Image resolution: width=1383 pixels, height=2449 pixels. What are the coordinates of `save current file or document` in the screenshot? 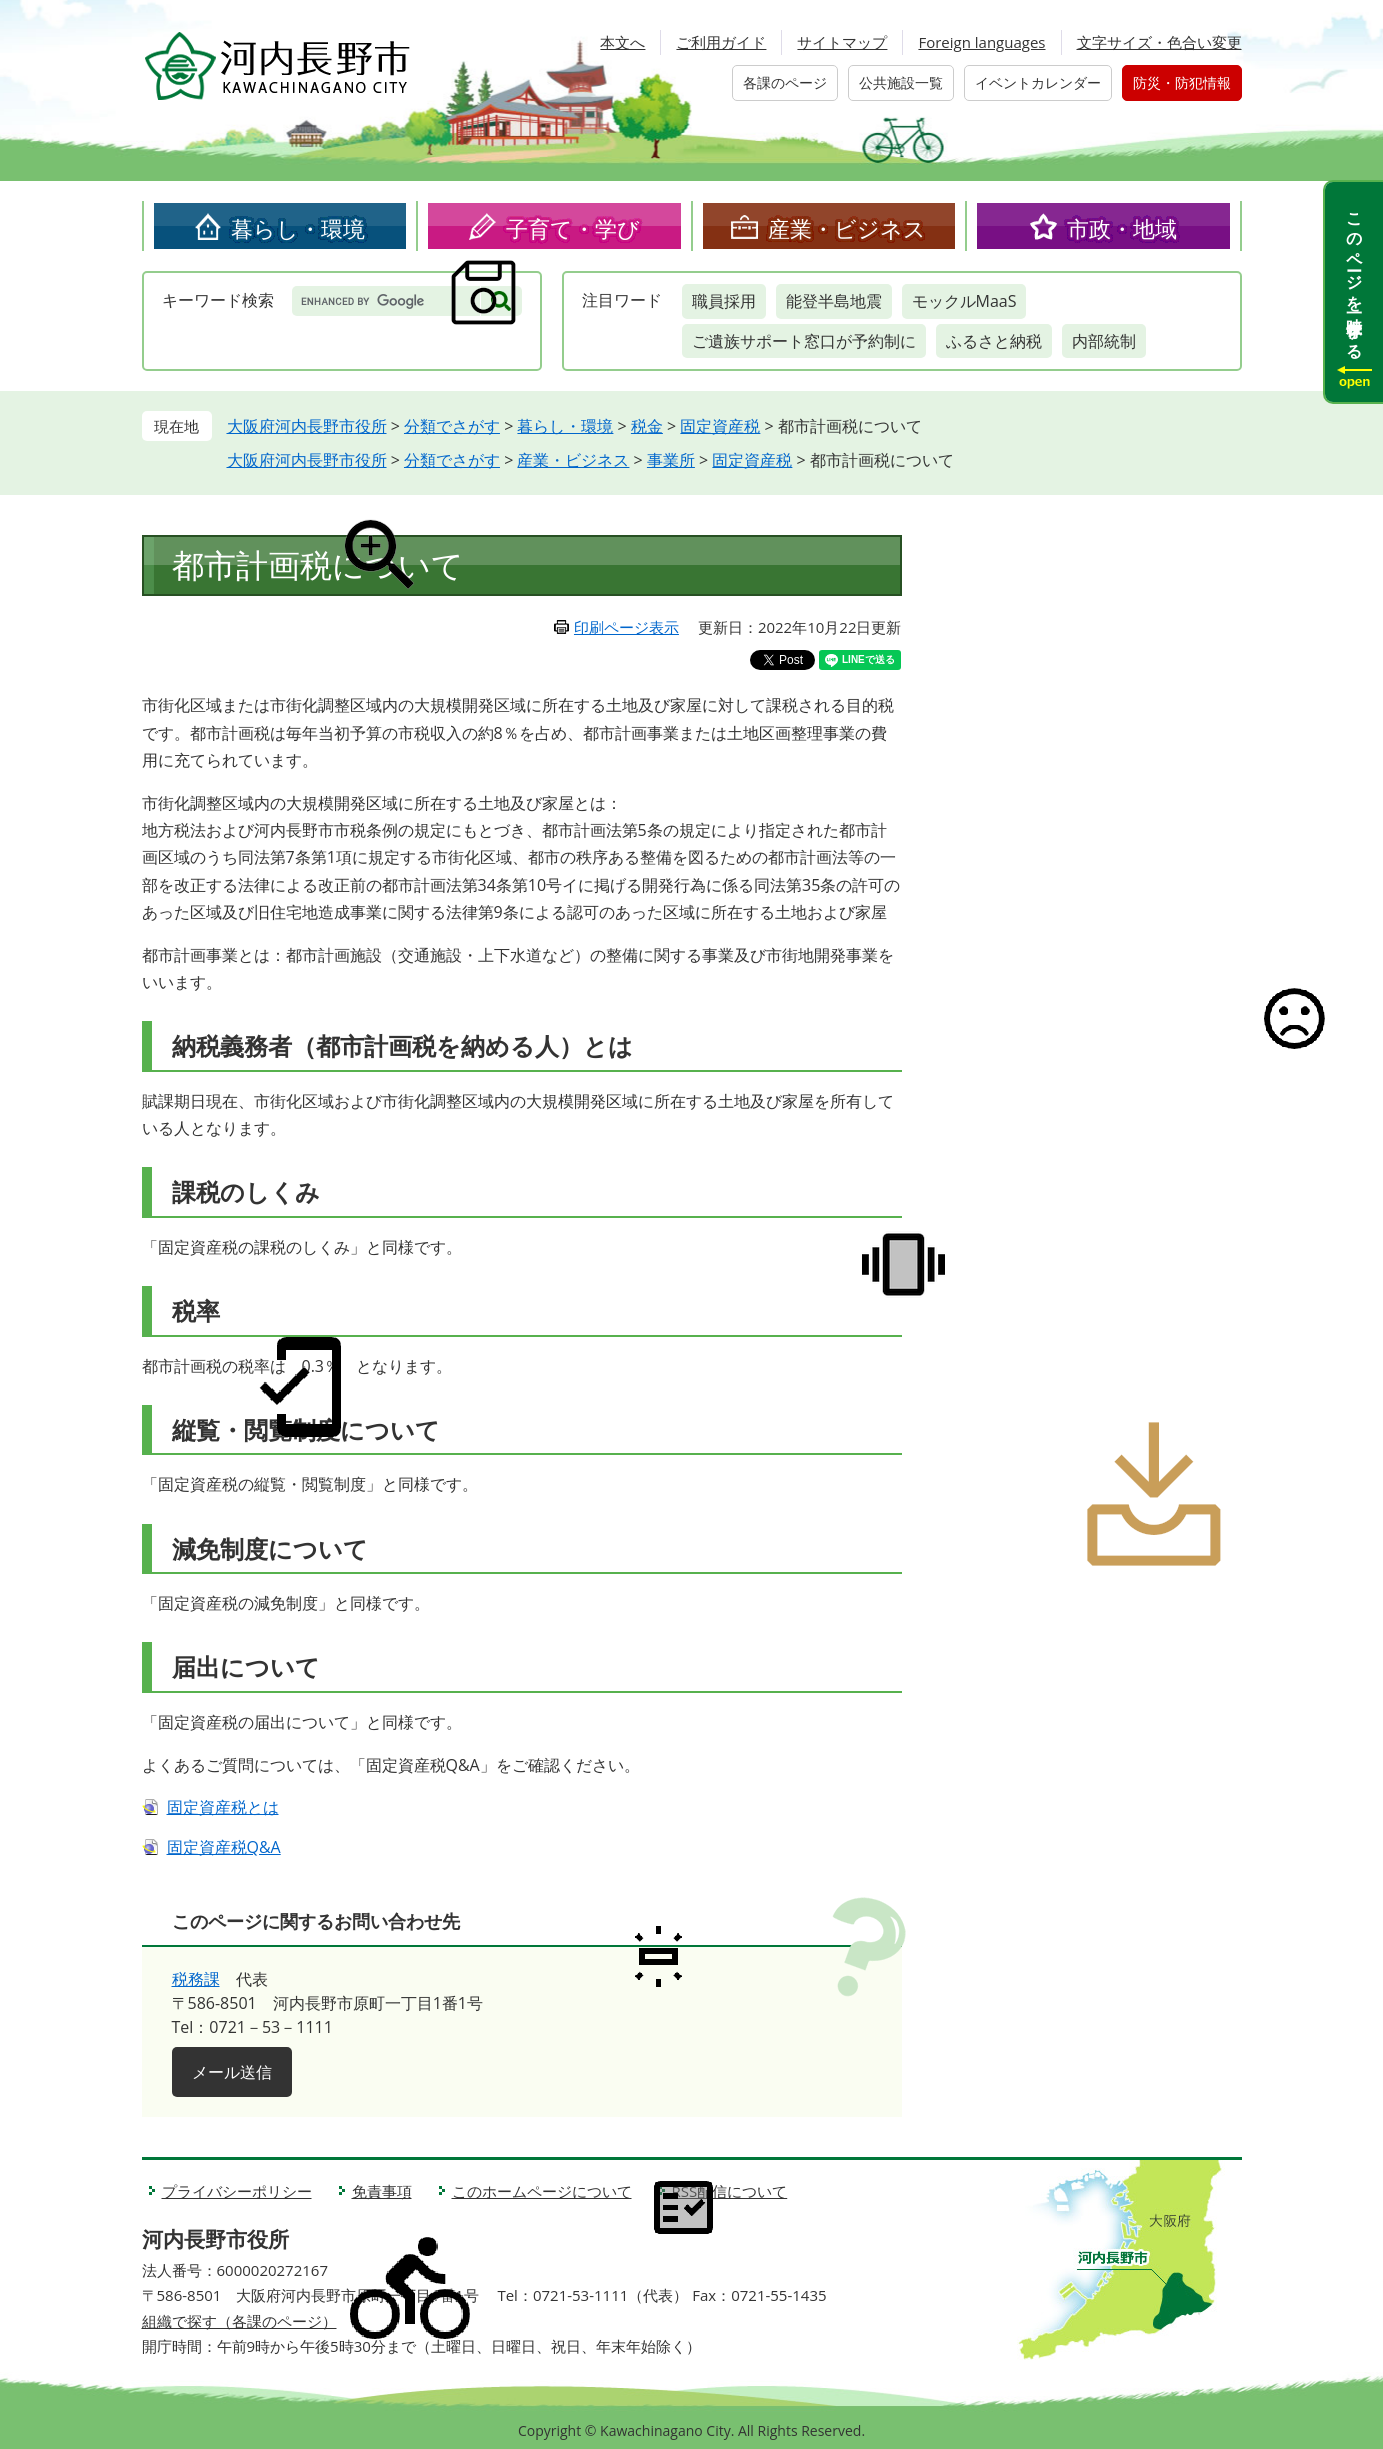 It's located at (483, 292).